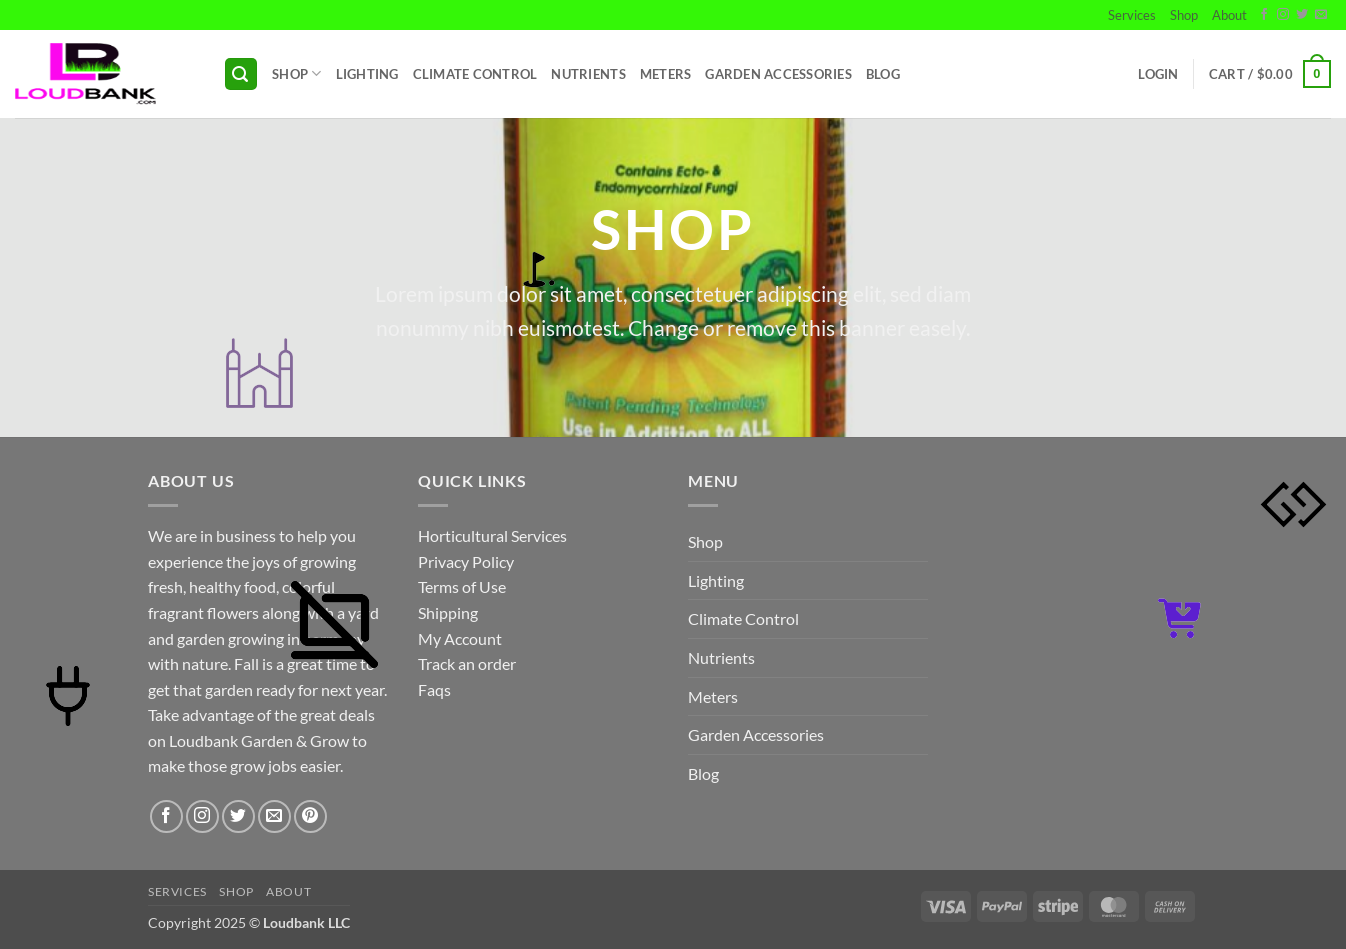 The width and height of the screenshot is (1346, 949). What do you see at coordinates (1293, 504) in the screenshot?
I see `gg gaming platform logo` at bounding box center [1293, 504].